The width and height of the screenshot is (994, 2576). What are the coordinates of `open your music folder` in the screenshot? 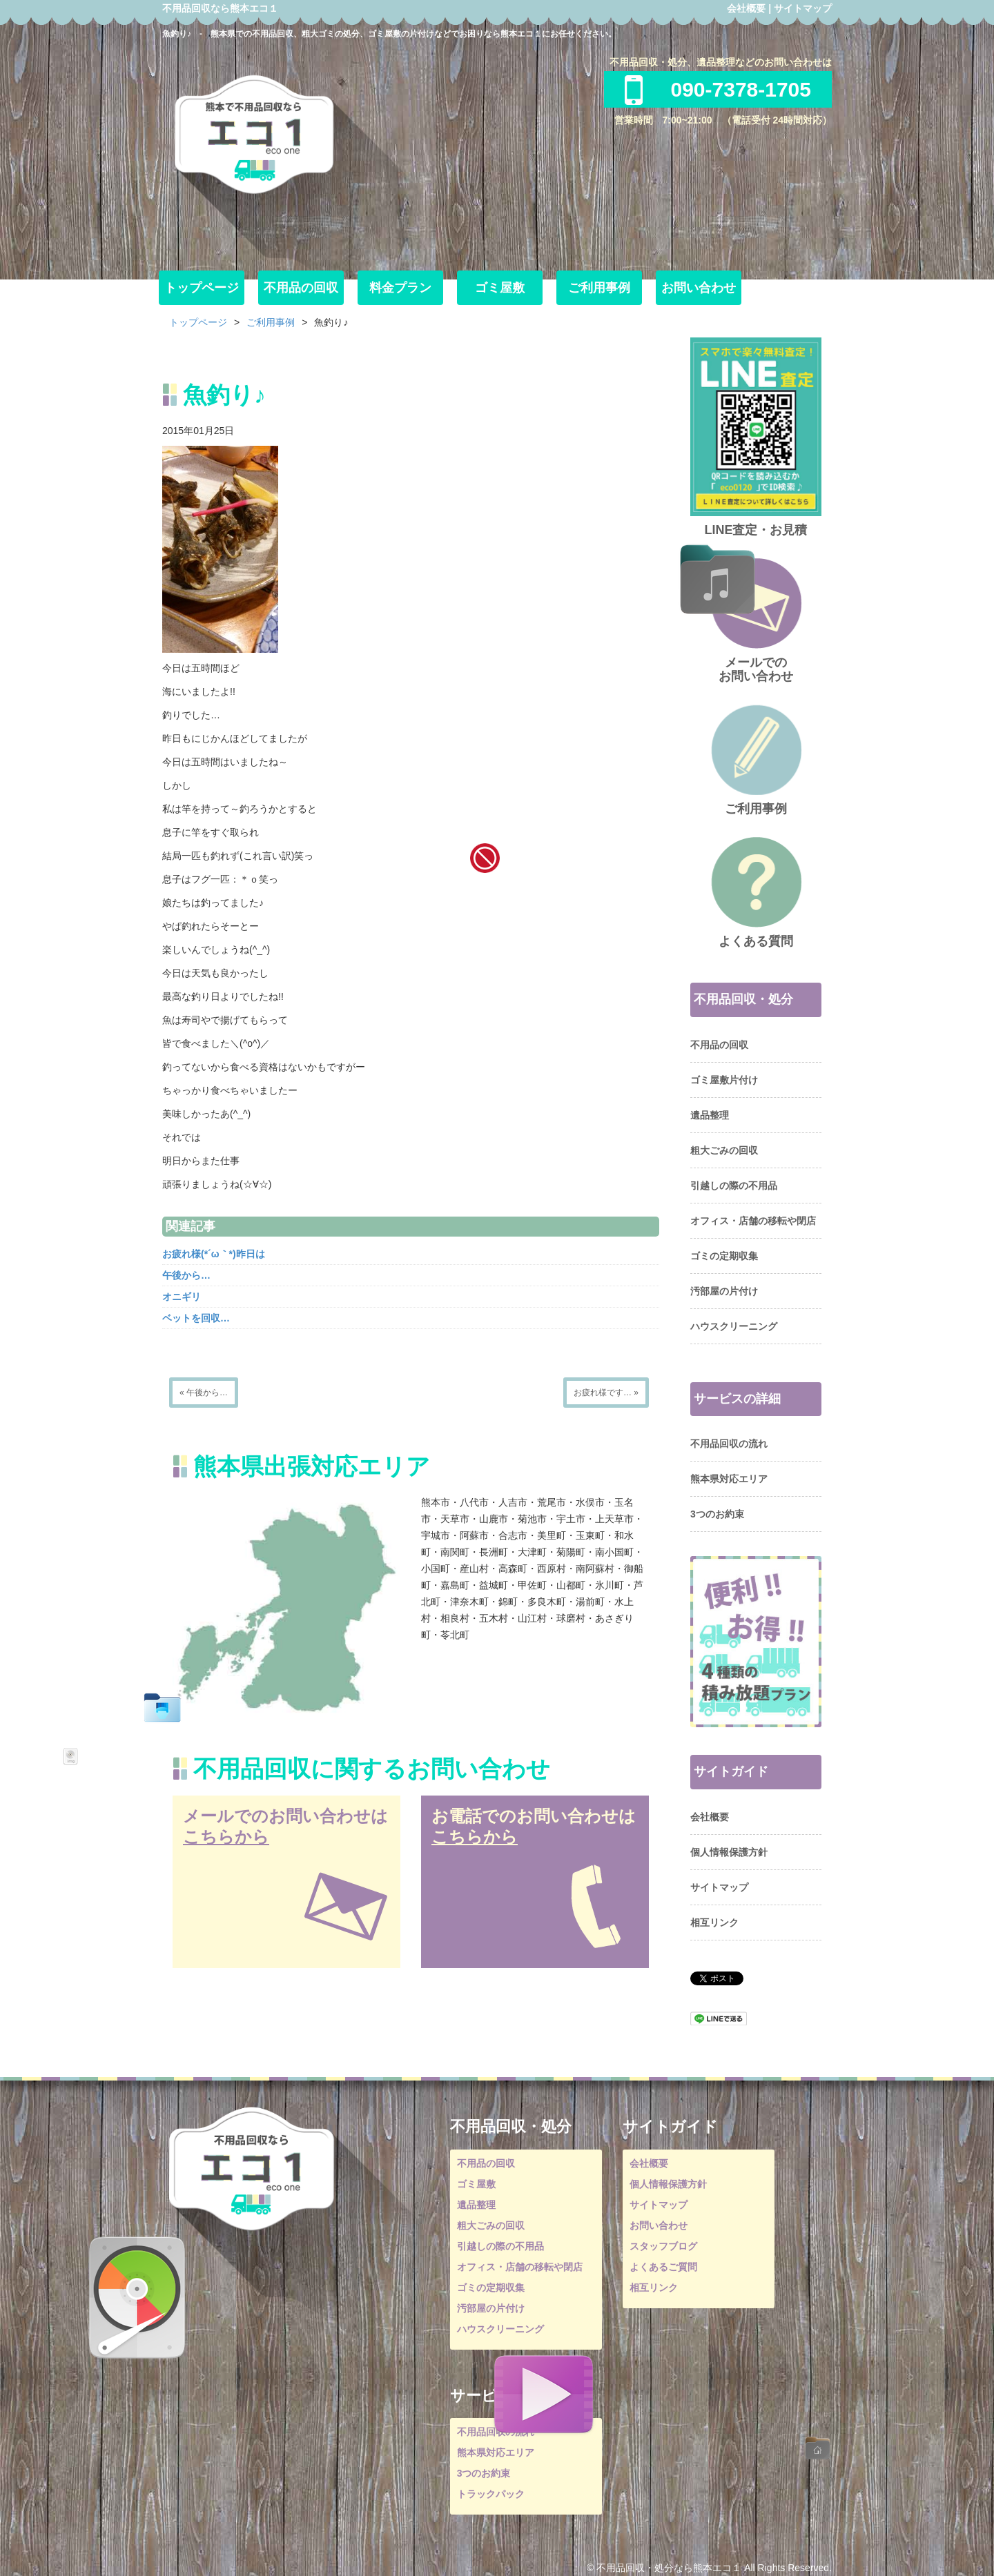 It's located at (717, 579).